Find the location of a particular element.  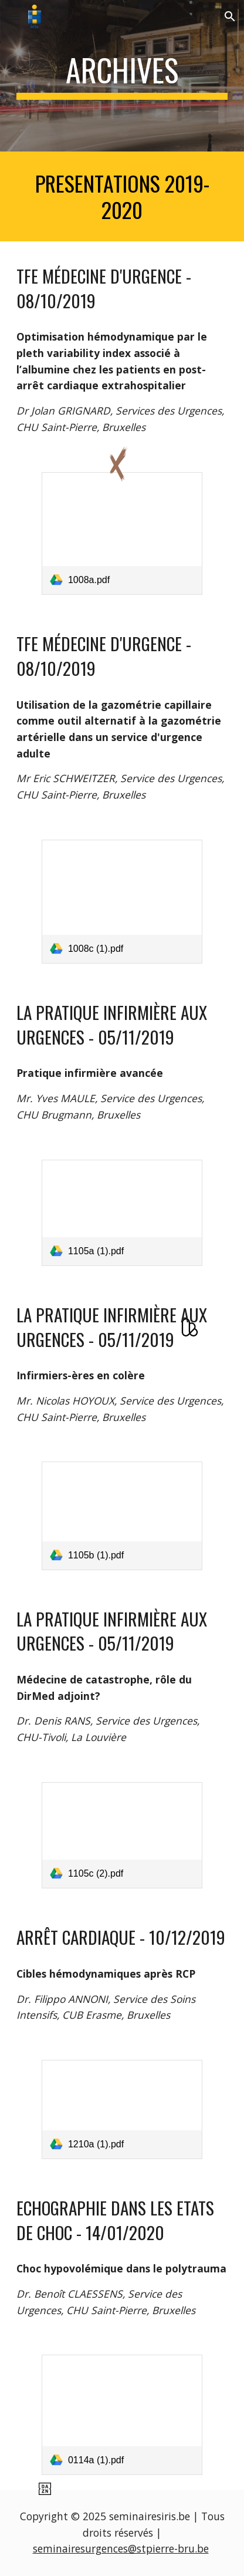

open the Kleinanzeigen app is located at coordinates (189, 1327).